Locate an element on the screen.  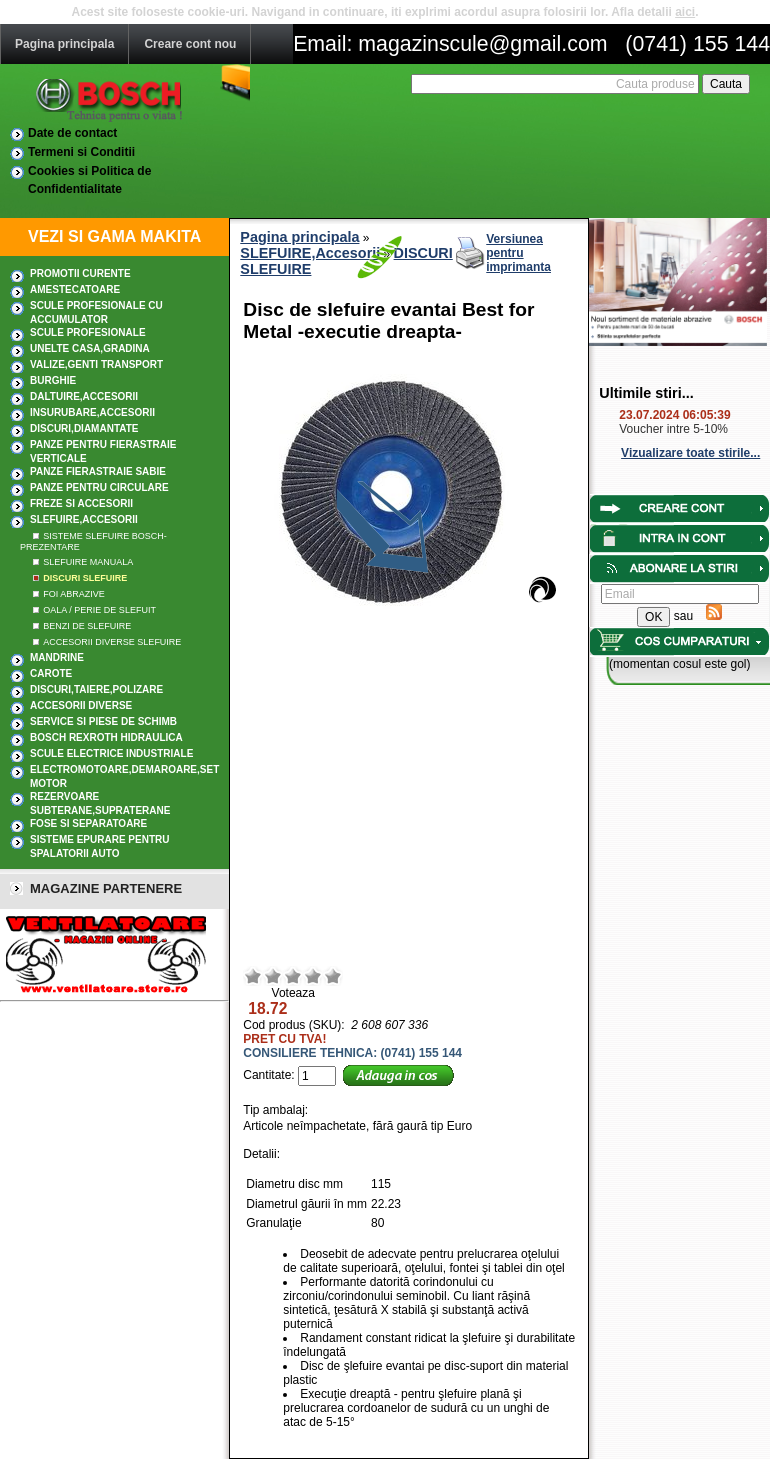
indicates cloud sync or data synchronization in progress is located at coordinates (542, 589).